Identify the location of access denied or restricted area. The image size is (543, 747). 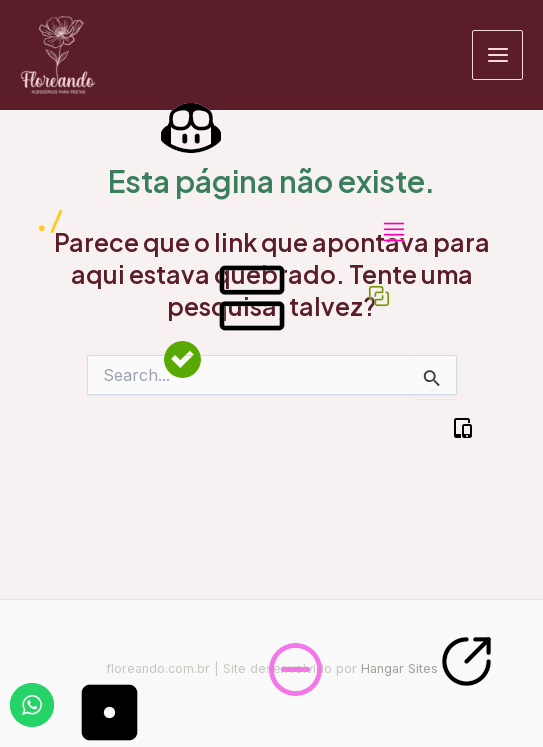
(295, 669).